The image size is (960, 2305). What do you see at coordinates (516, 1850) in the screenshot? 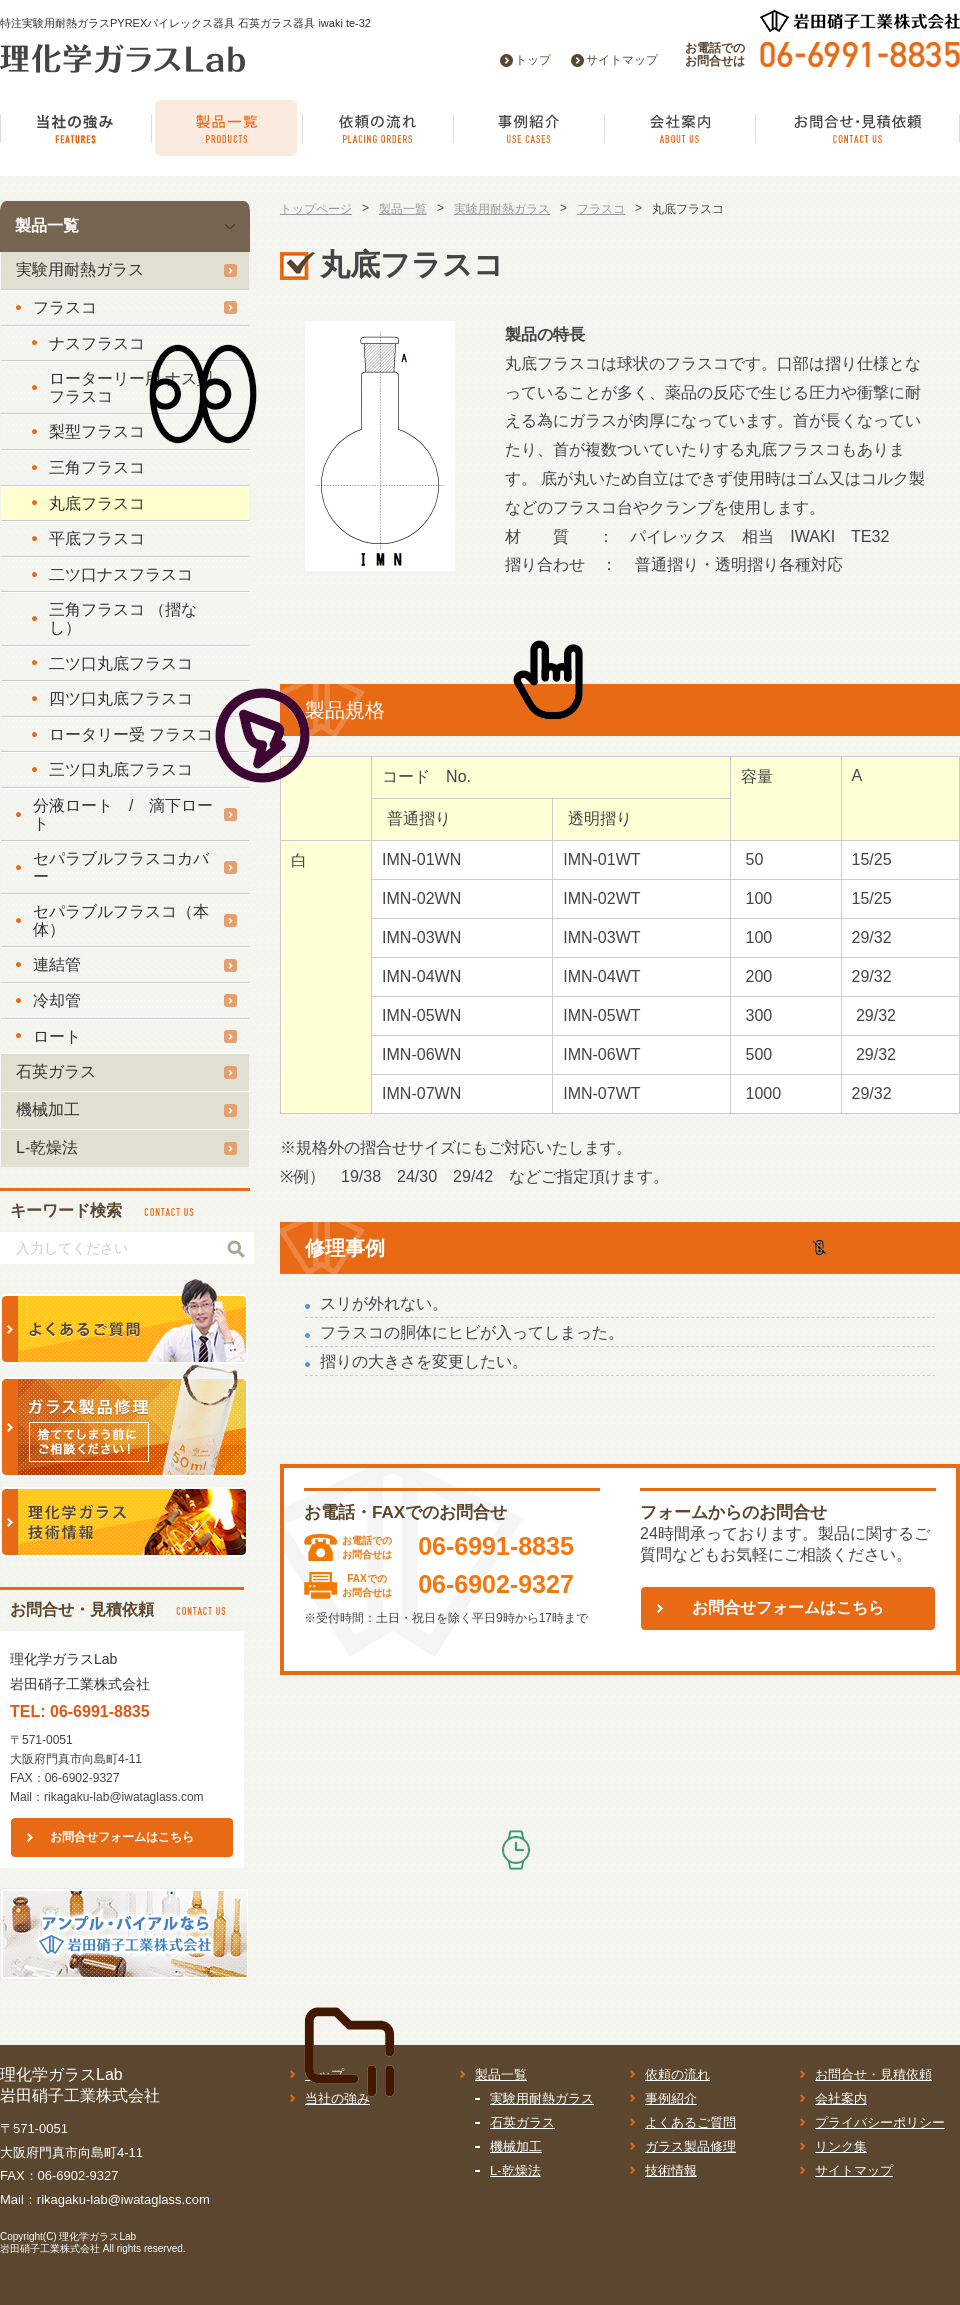
I see `view time or clock settings` at bounding box center [516, 1850].